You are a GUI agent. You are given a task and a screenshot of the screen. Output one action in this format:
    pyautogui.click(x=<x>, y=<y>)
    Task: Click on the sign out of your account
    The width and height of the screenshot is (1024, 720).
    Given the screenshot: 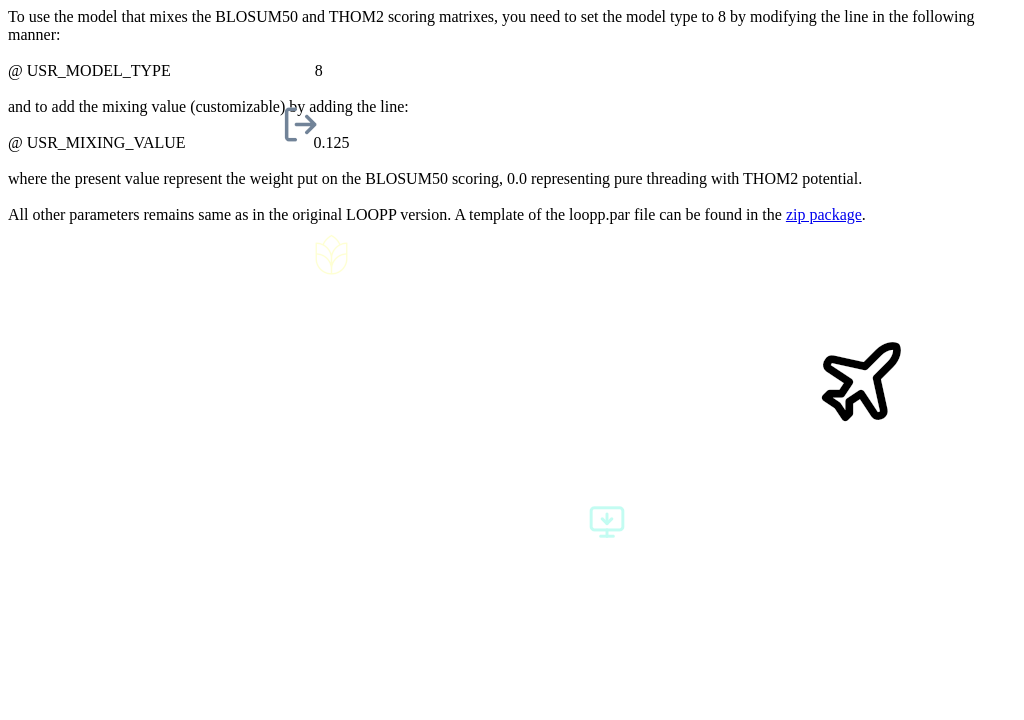 What is the action you would take?
    pyautogui.click(x=299, y=124)
    